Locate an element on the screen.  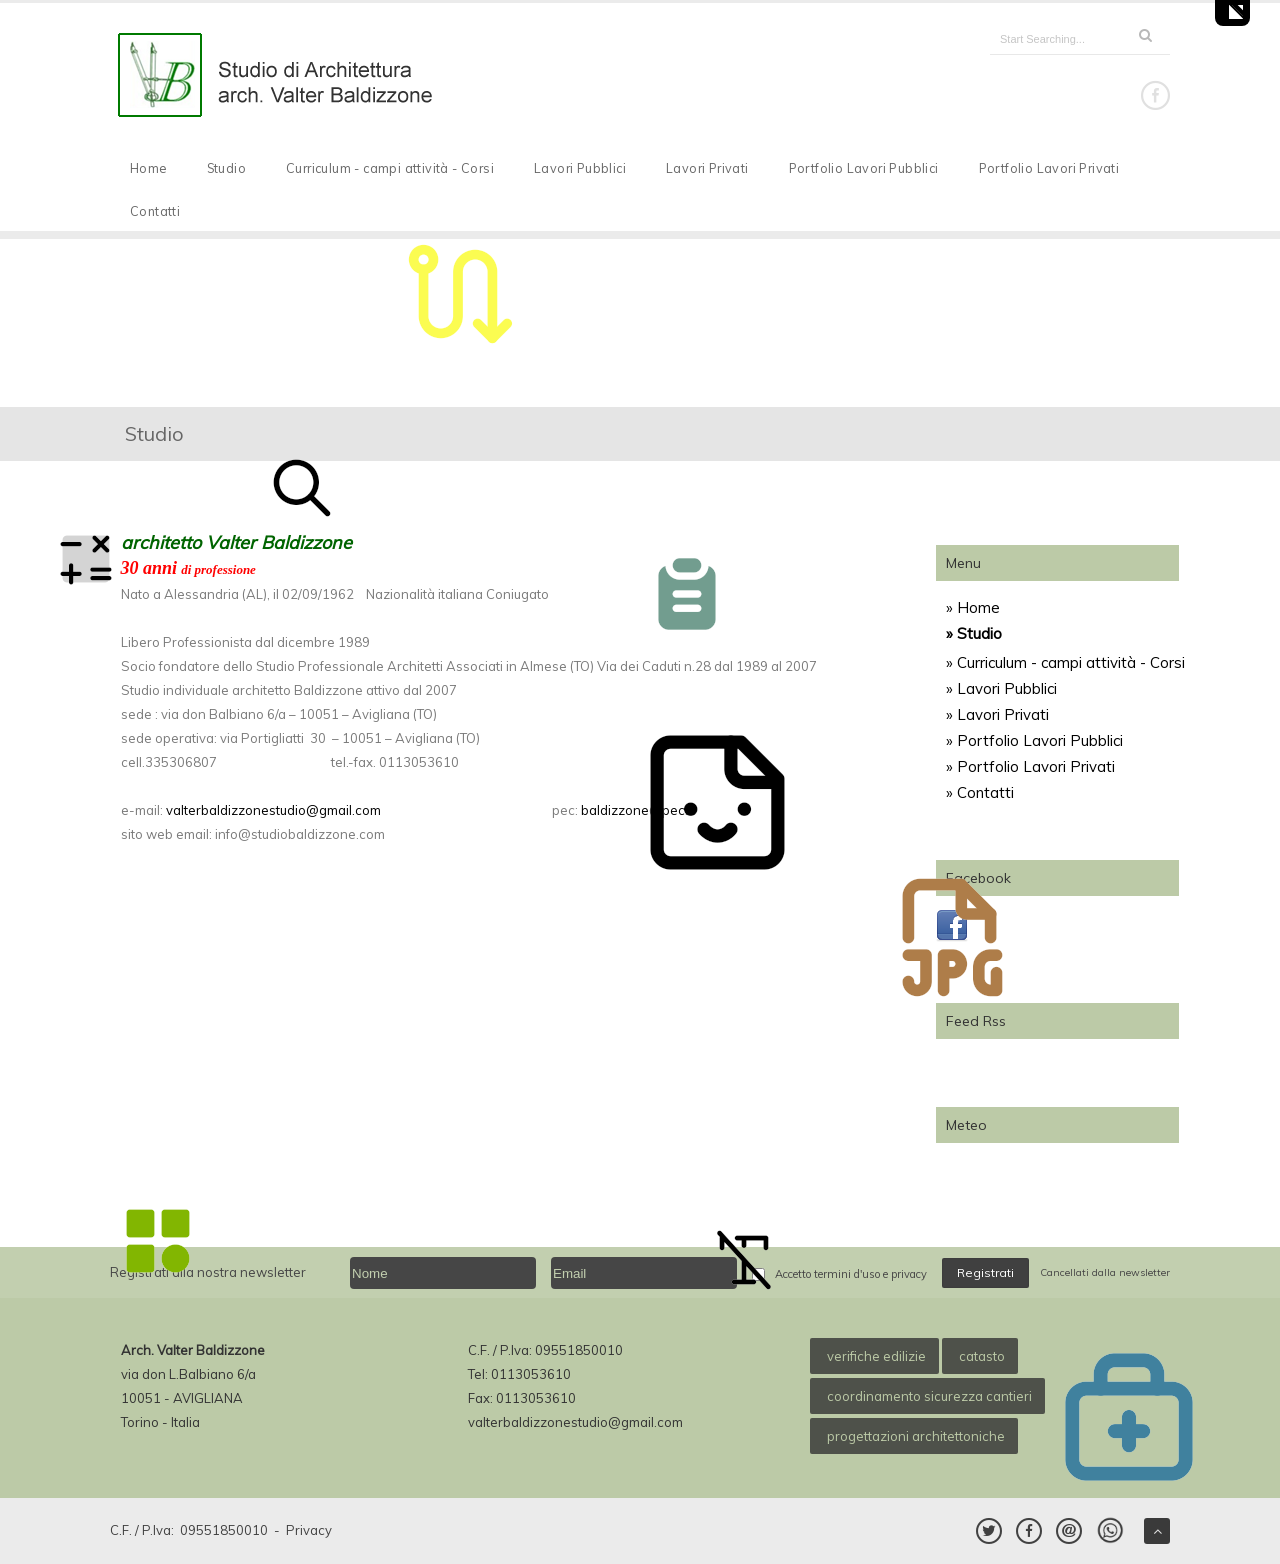
add a sticker to your message is located at coordinates (717, 802).